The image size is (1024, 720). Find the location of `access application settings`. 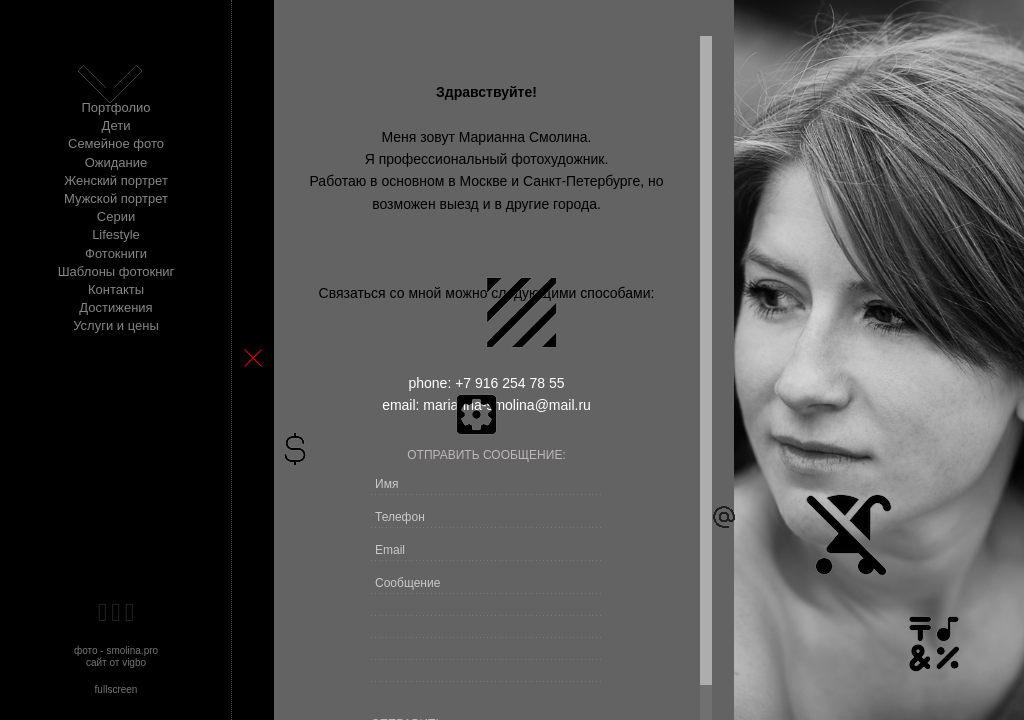

access application settings is located at coordinates (476, 414).